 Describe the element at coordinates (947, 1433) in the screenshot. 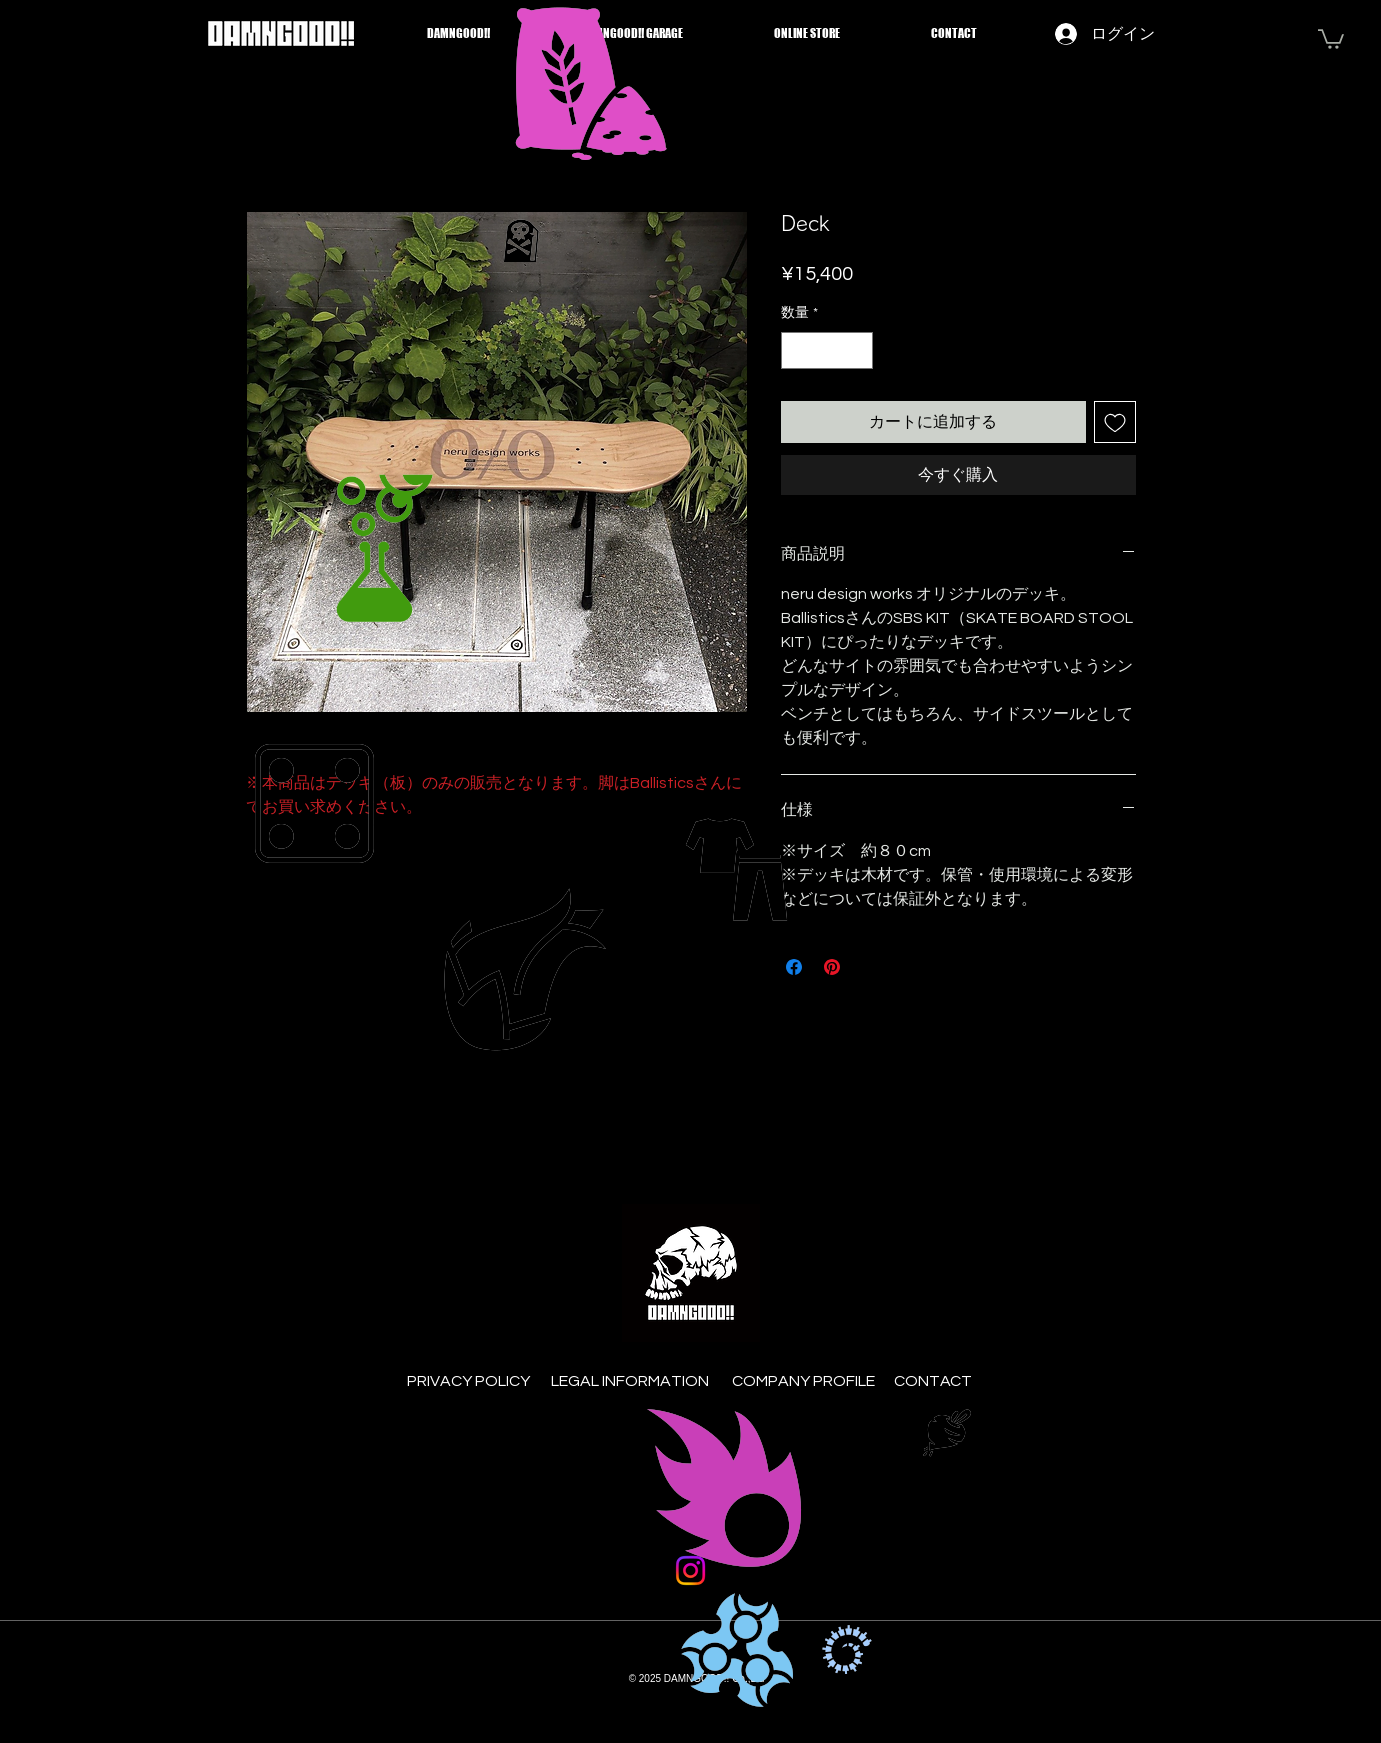

I see `indicates beet or root vegetable ingredient` at that location.